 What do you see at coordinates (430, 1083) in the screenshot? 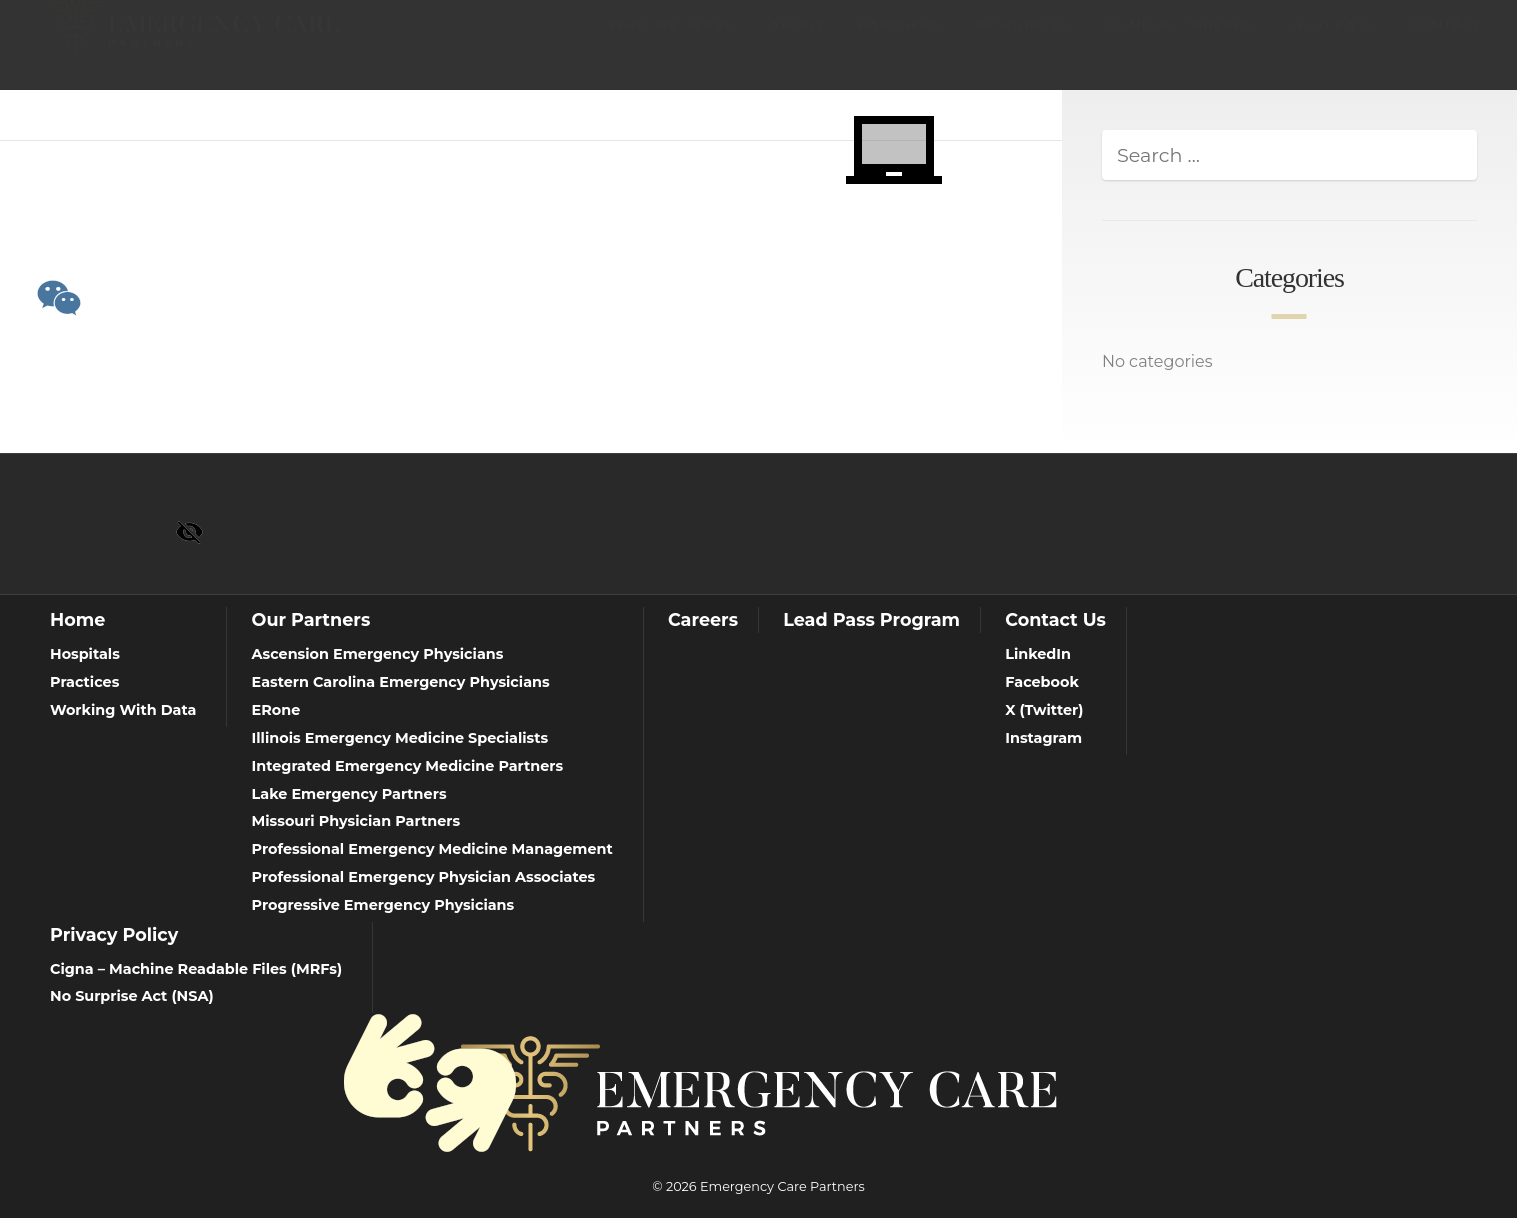
I see `enable sign language interpretation` at bounding box center [430, 1083].